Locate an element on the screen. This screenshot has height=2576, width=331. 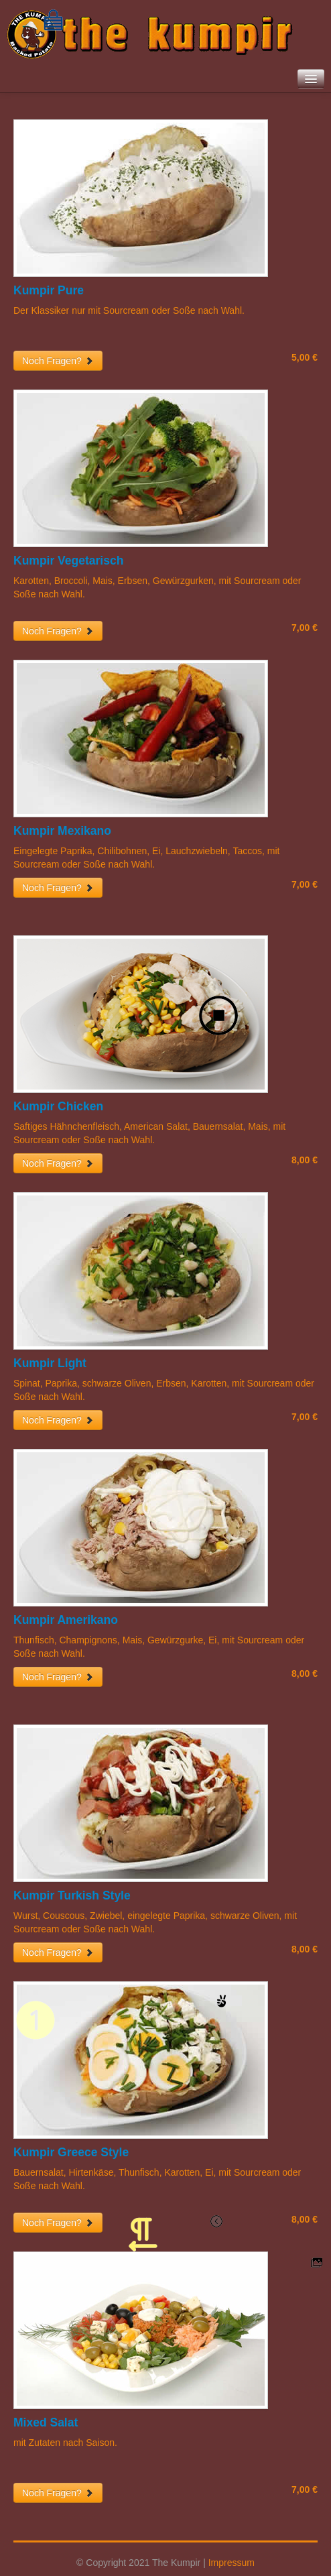
indicates secure or encrypted content is located at coordinates (53, 21).